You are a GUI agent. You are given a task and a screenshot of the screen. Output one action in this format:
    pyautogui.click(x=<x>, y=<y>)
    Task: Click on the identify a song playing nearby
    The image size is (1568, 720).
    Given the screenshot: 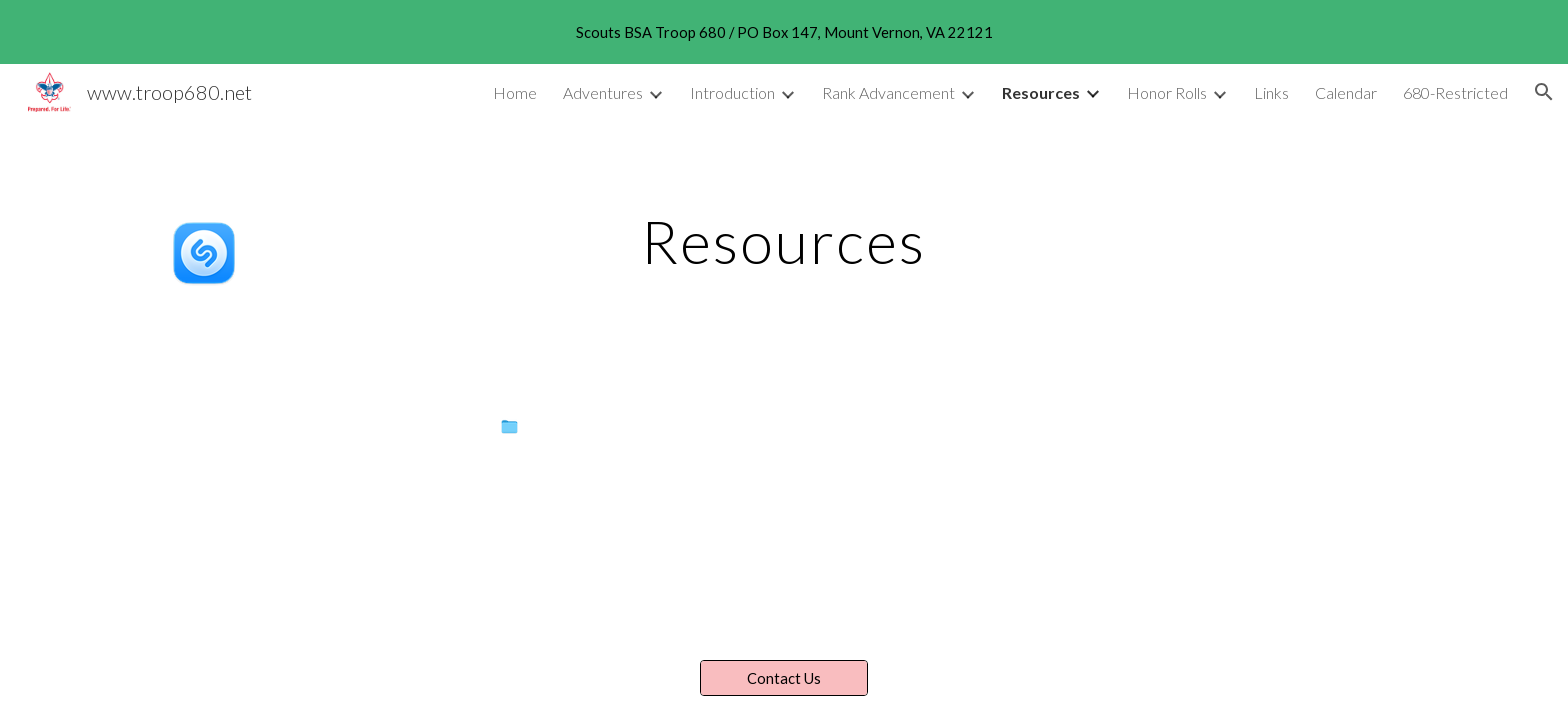 What is the action you would take?
    pyautogui.click(x=204, y=253)
    